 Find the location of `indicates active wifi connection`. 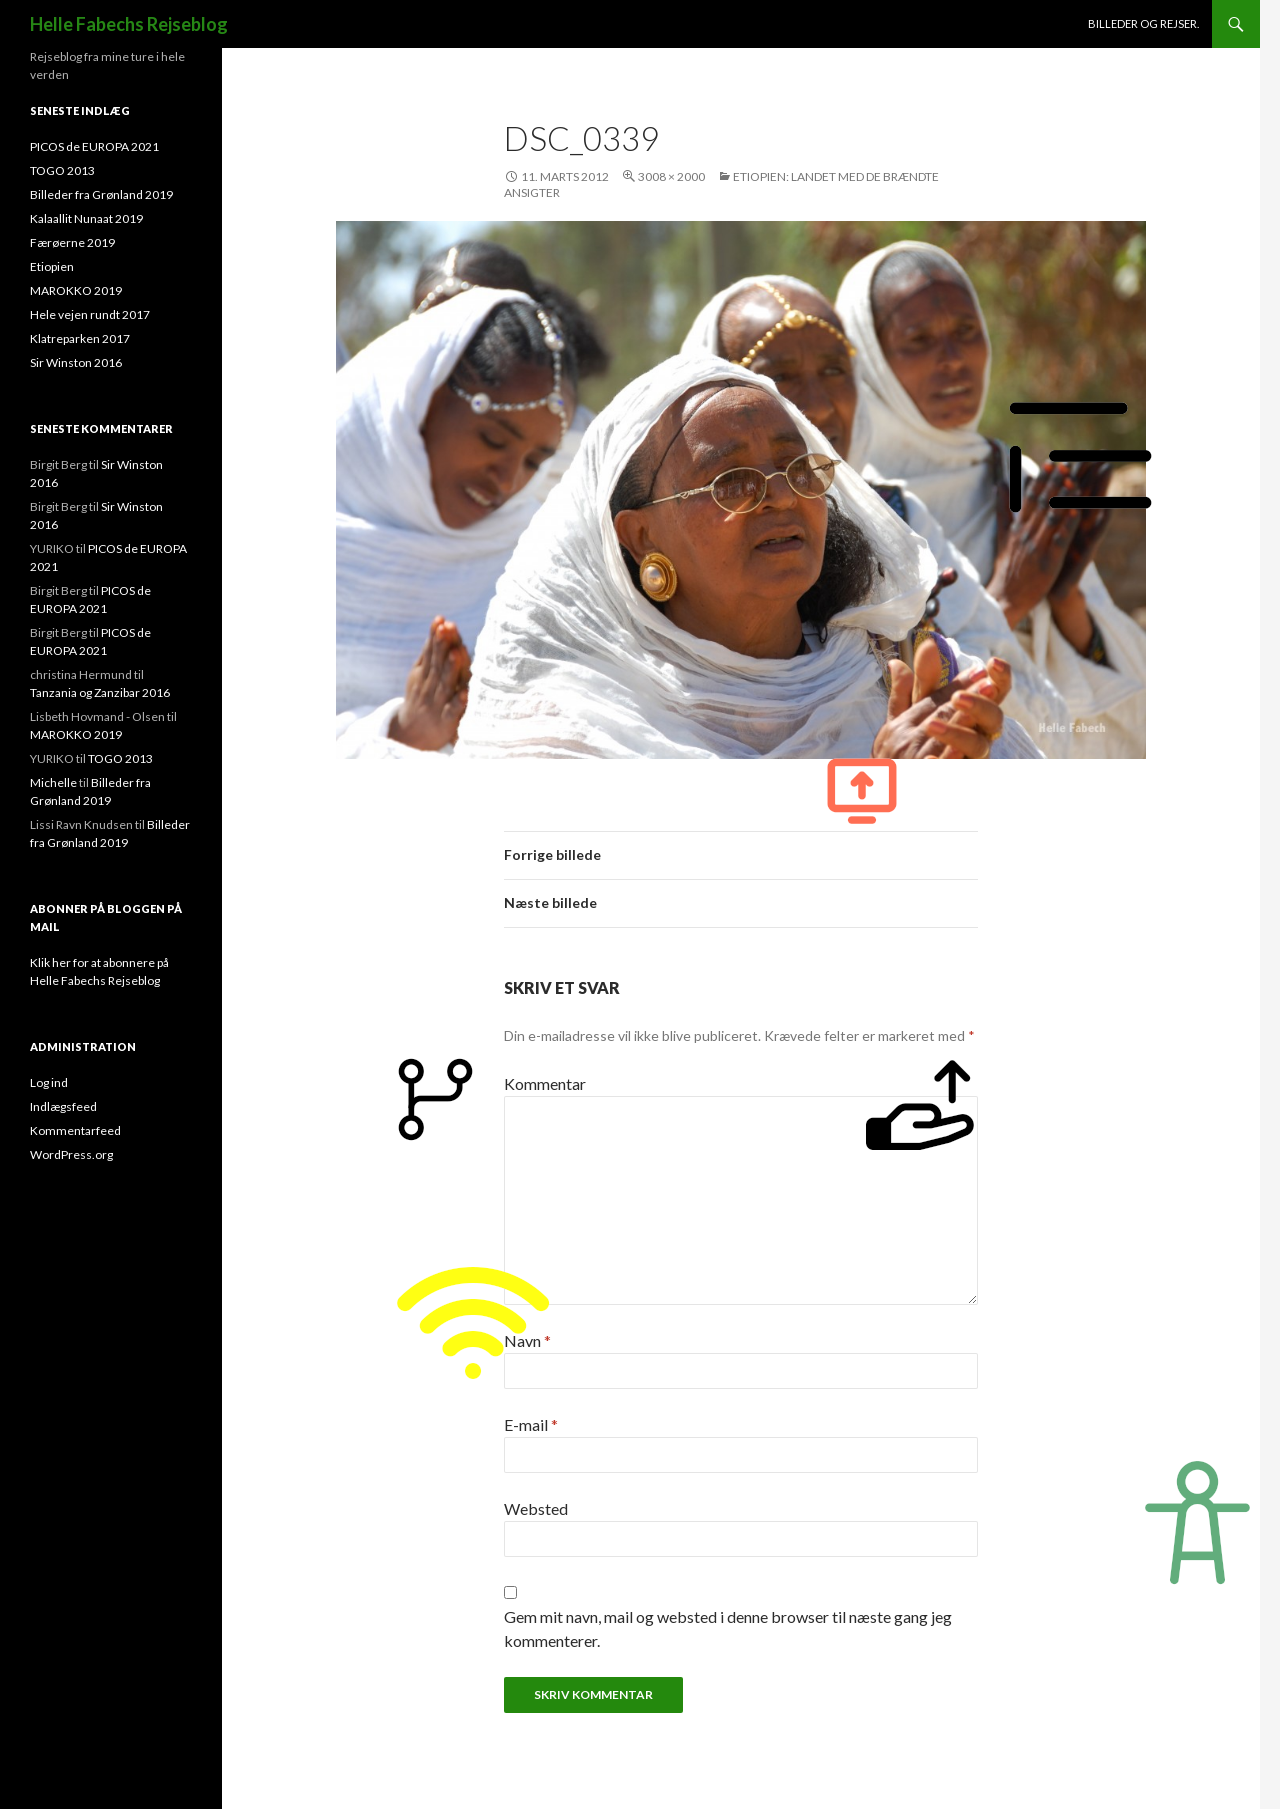

indicates active wifi connection is located at coordinates (473, 1323).